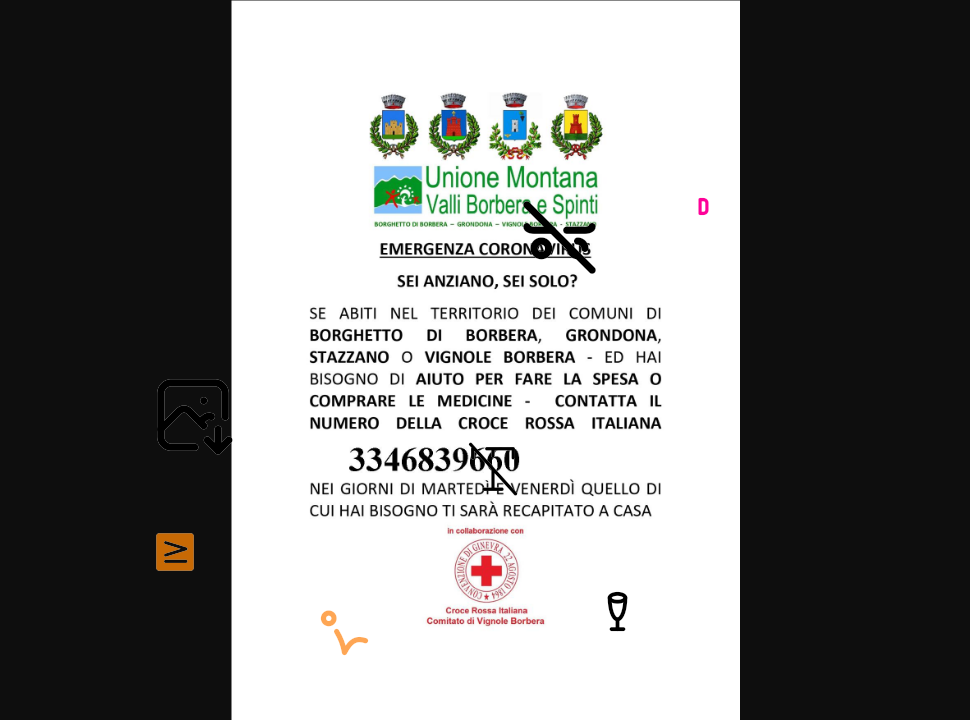 The height and width of the screenshot is (720, 970). What do you see at coordinates (617, 611) in the screenshot?
I see `celebrate an achievement or milestone` at bounding box center [617, 611].